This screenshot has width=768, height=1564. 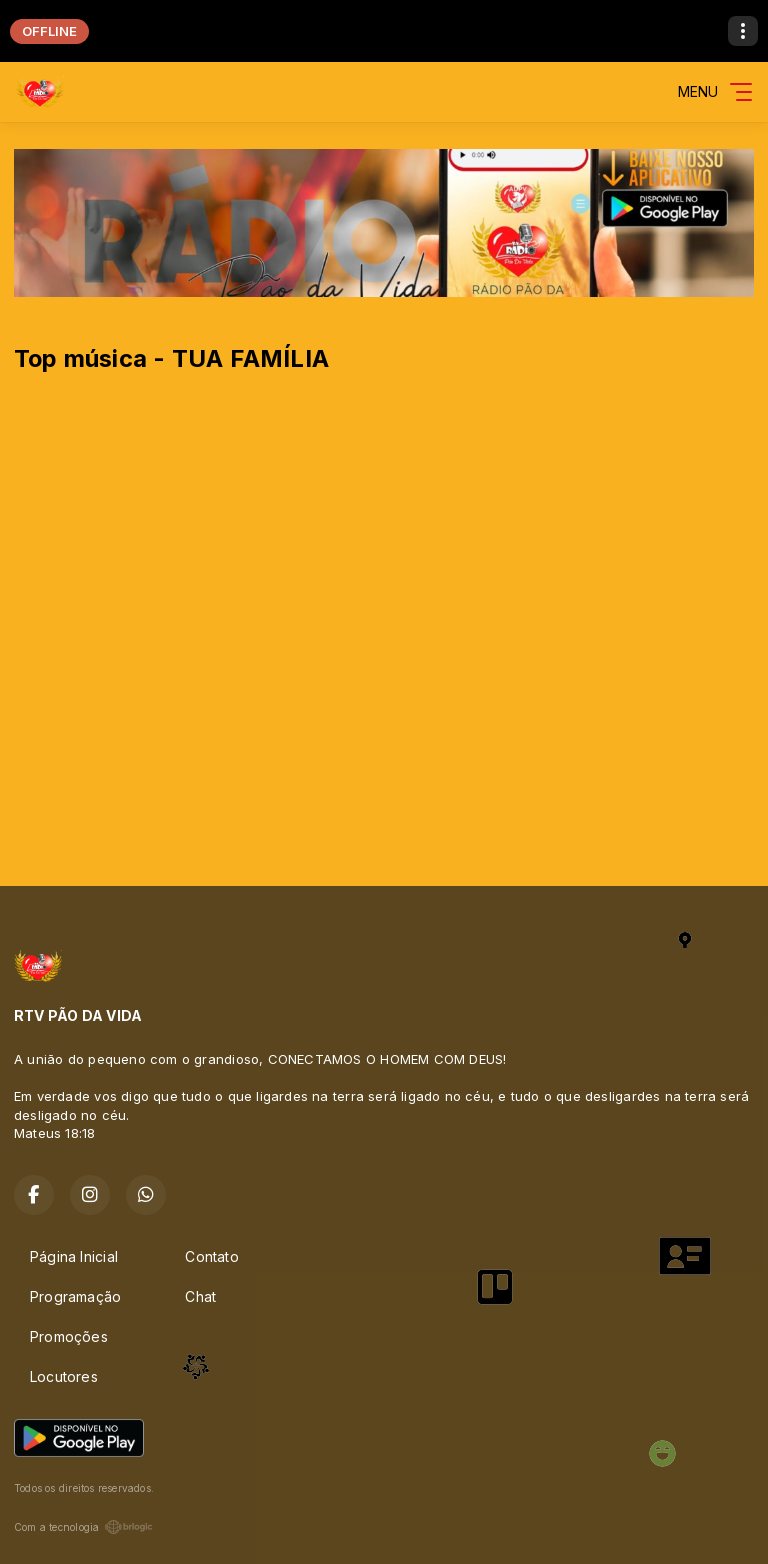 What do you see at coordinates (685, 940) in the screenshot?
I see `open sourcetree git client` at bounding box center [685, 940].